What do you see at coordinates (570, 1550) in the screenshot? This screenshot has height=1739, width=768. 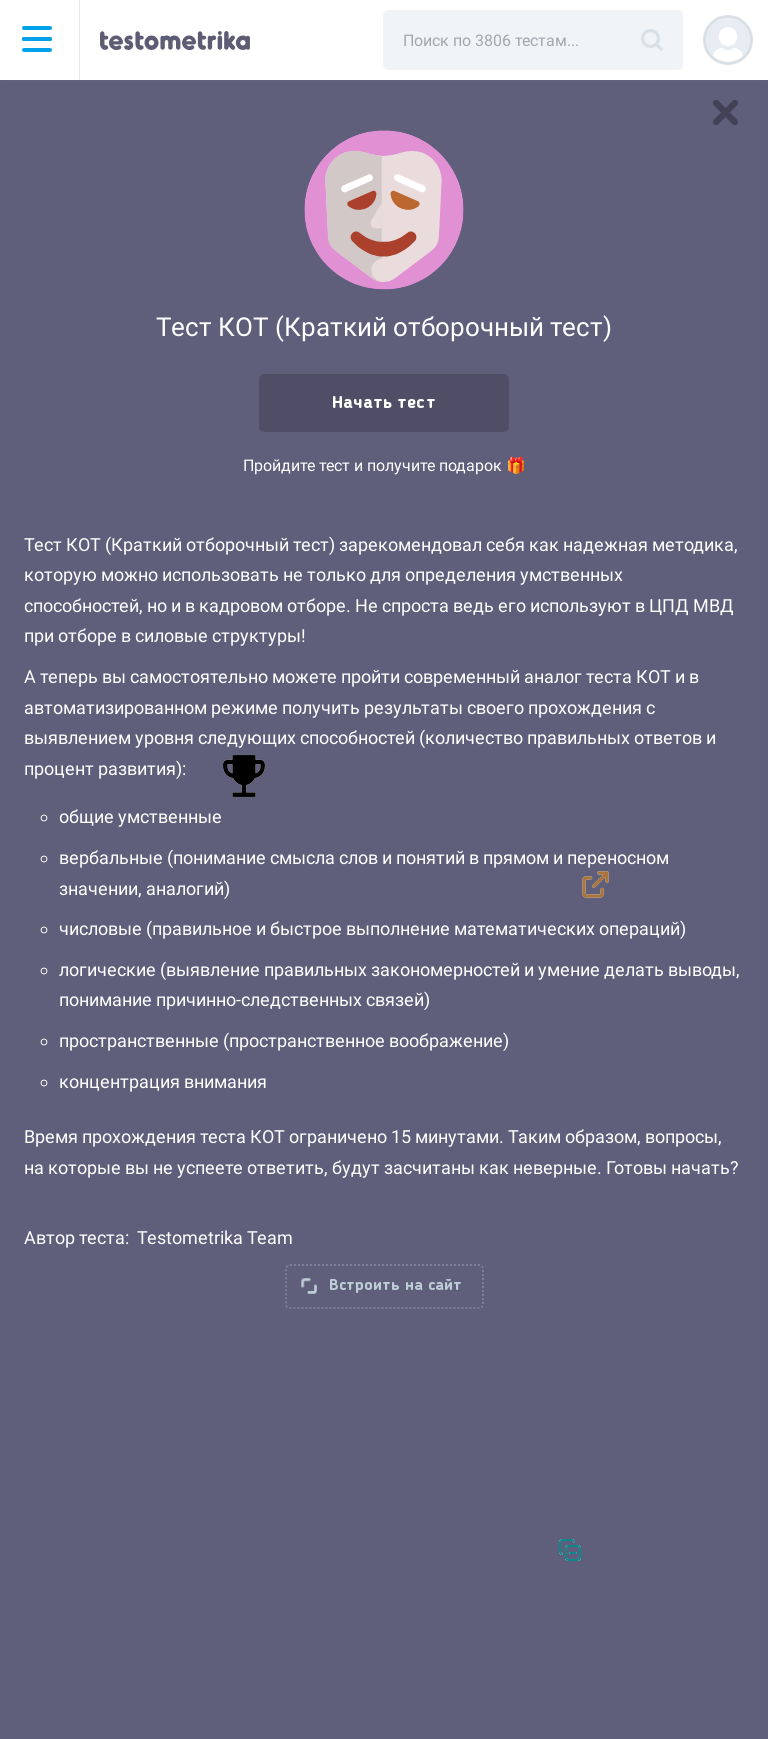 I see `remove item from clipboard` at bounding box center [570, 1550].